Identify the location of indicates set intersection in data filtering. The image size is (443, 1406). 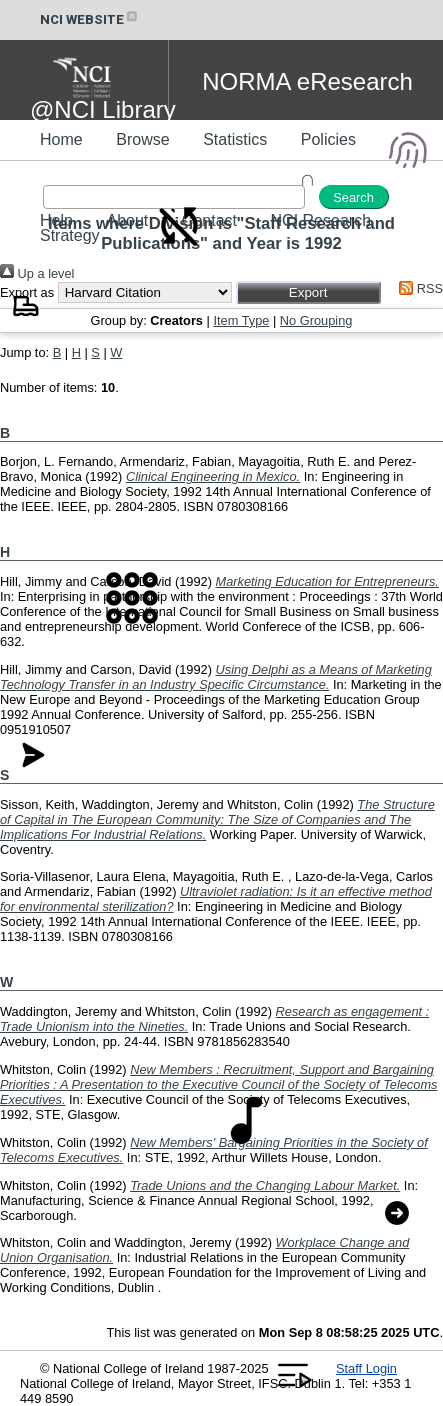
(307, 180).